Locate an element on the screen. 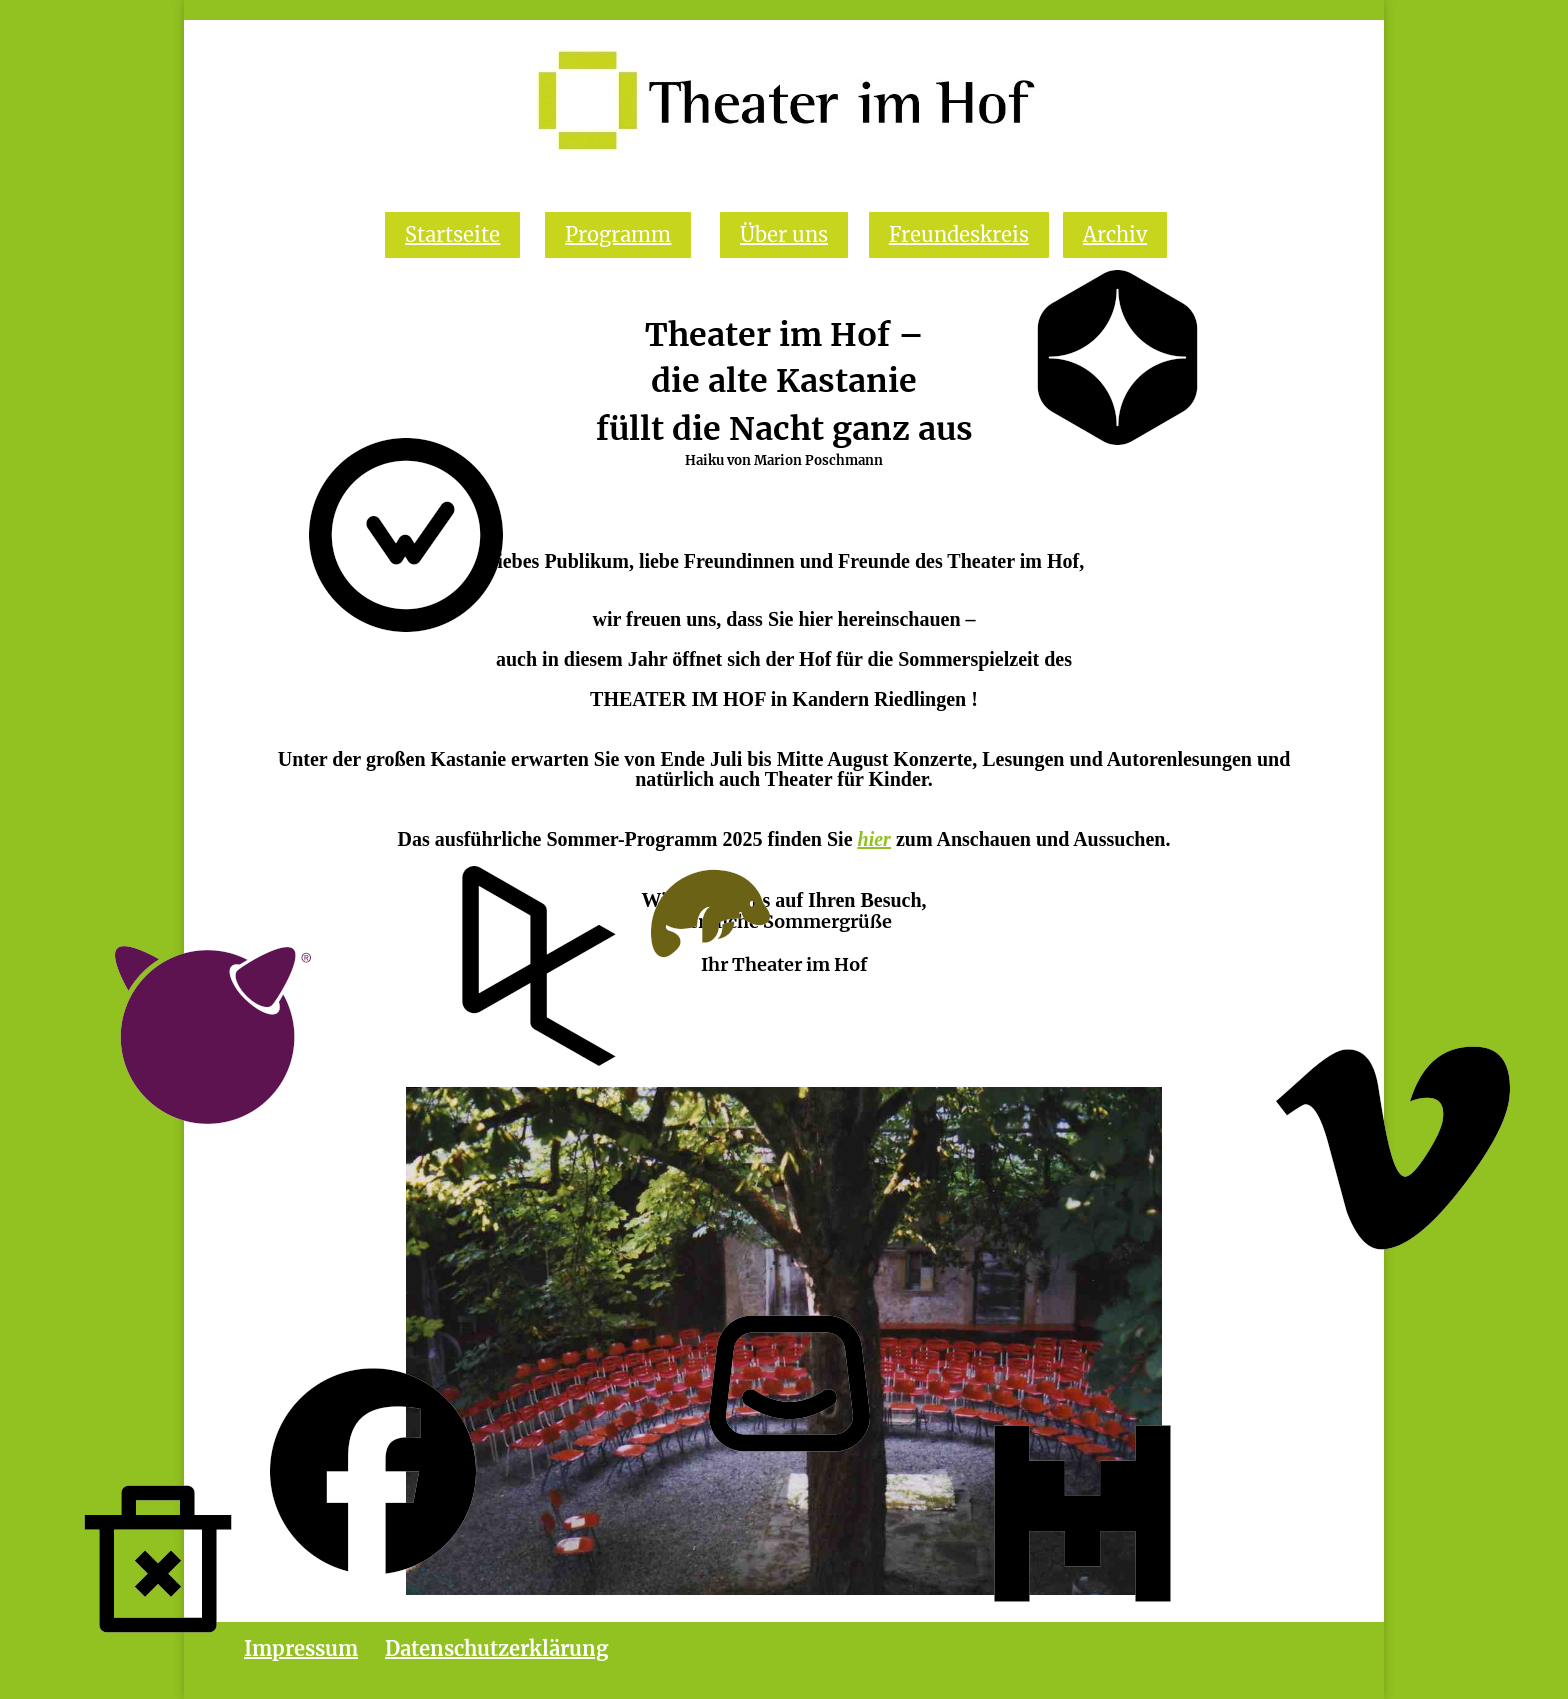 This screenshot has width=1568, height=1699. FreeBSD operating system logo is located at coordinates (213, 1035).